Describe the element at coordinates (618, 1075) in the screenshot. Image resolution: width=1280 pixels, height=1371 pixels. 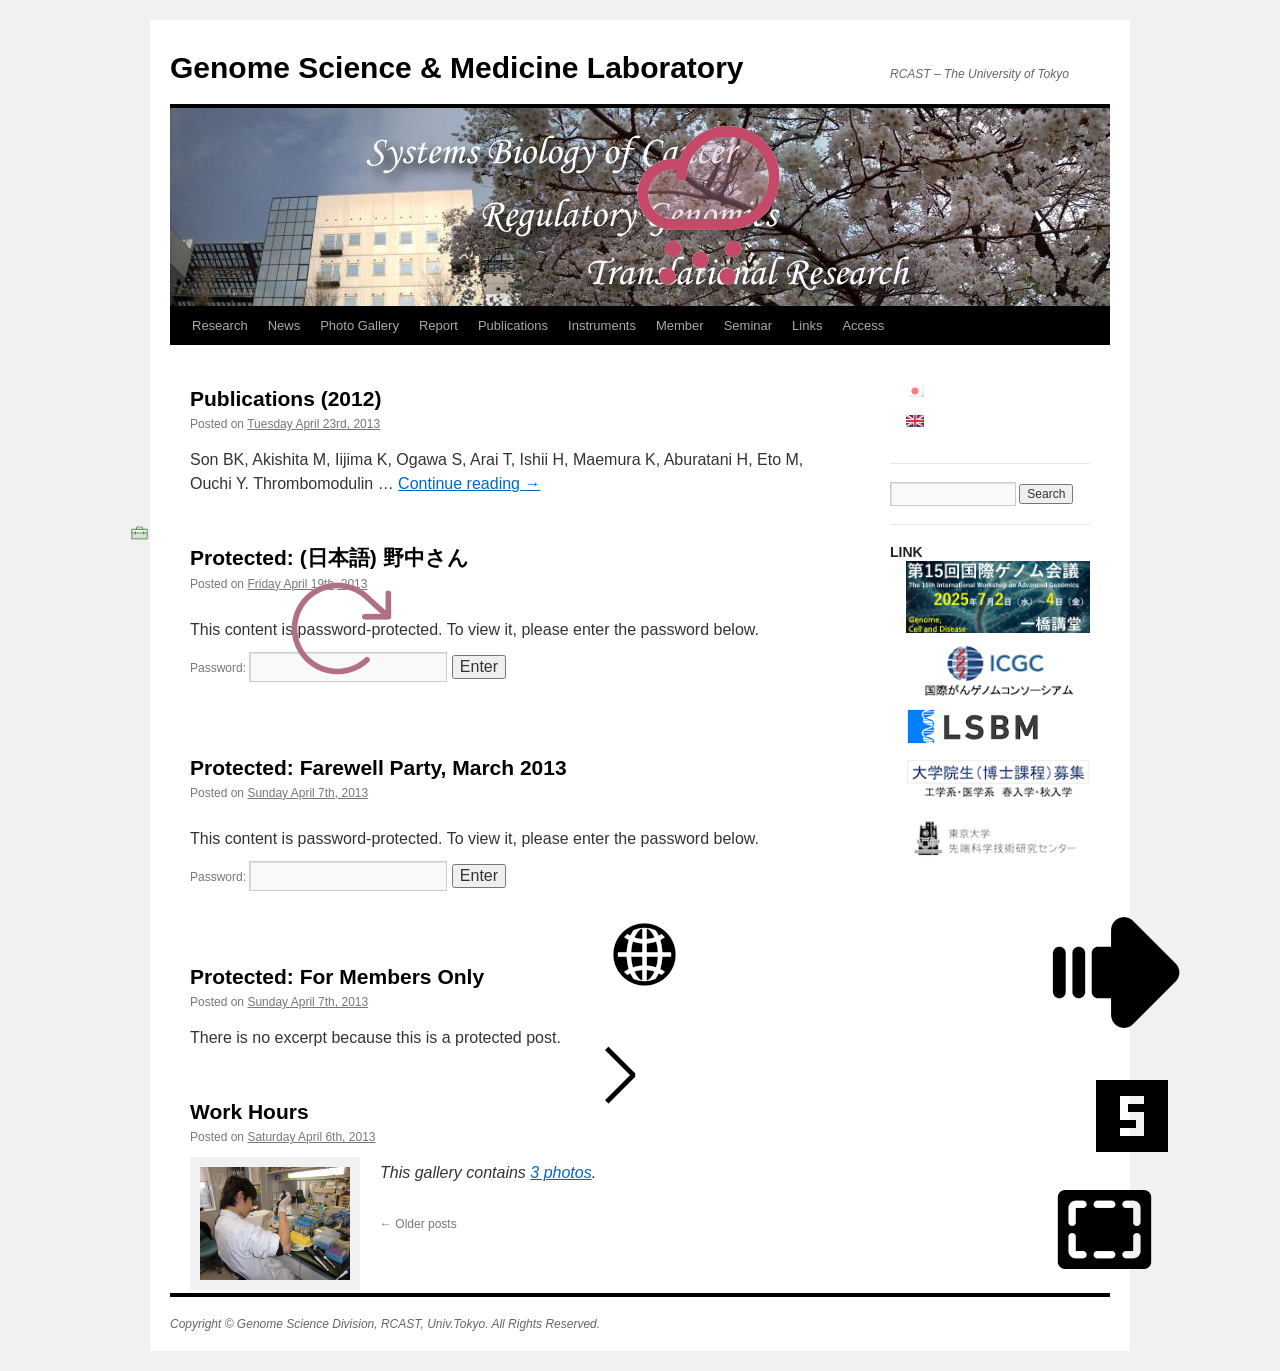
I see `navigate to the next item or page` at that location.